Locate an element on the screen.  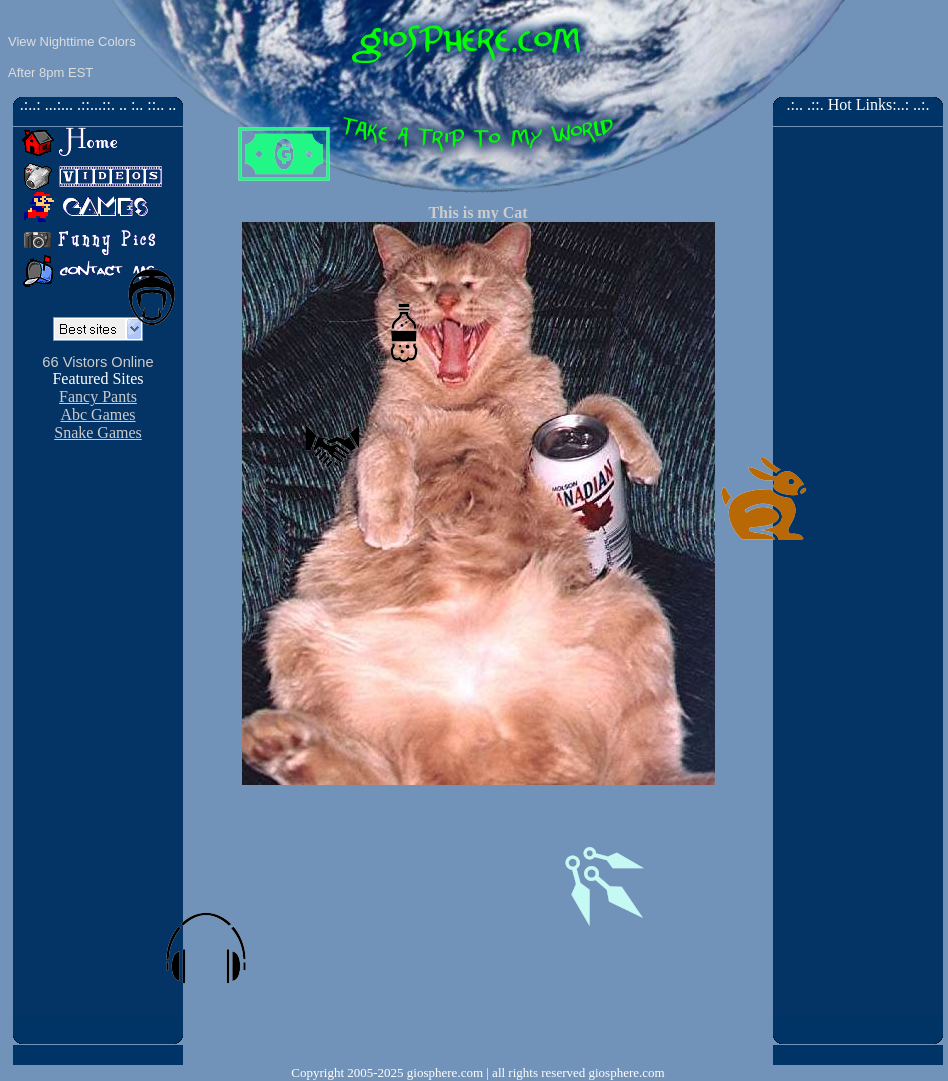
confirm a deal or agreement is located at coordinates (332, 446).